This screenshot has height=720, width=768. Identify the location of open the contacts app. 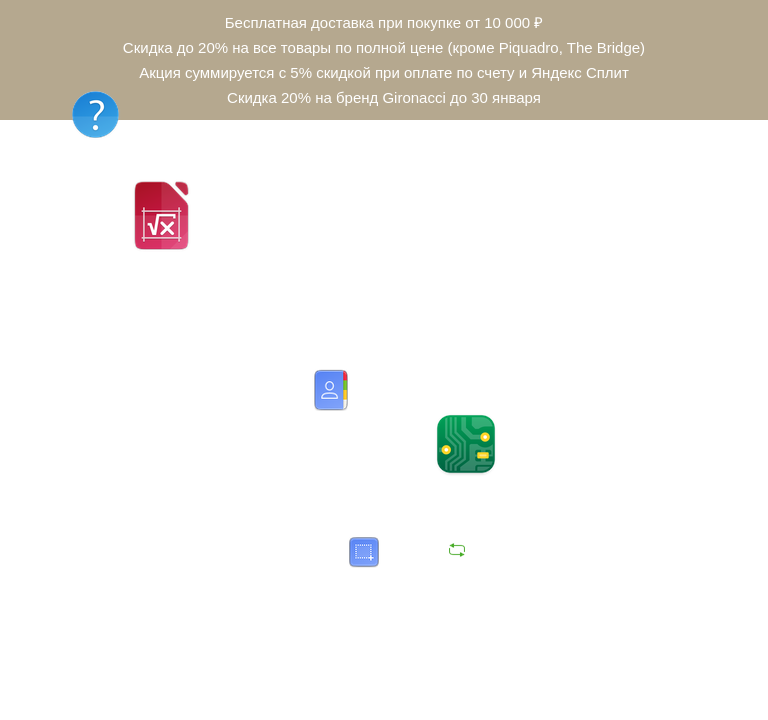
(331, 390).